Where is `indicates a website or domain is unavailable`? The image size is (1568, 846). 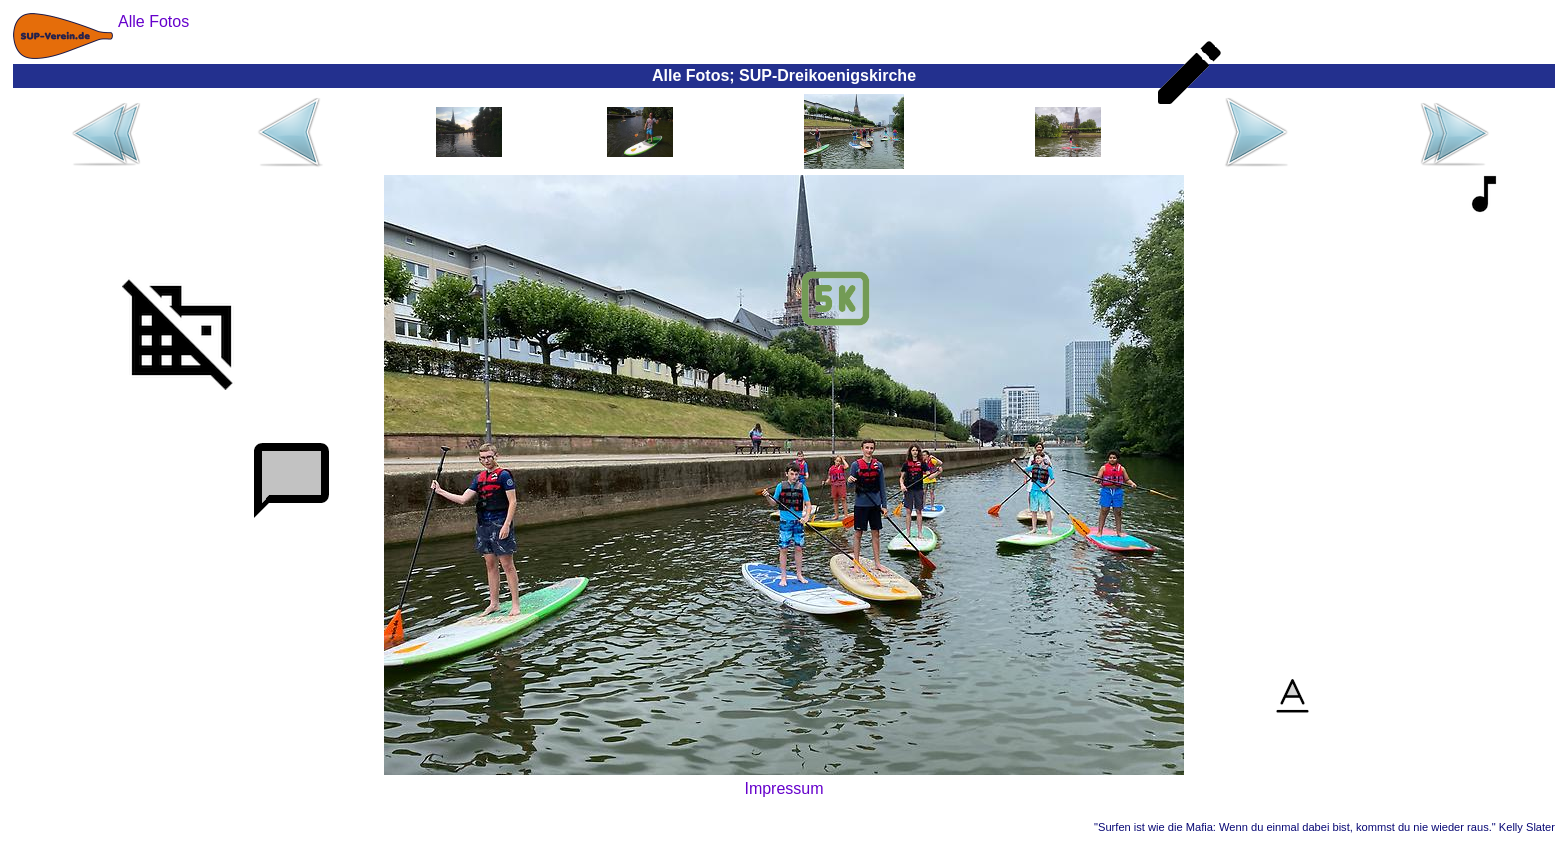
indicates a website or domain is unavailable is located at coordinates (181, 330).